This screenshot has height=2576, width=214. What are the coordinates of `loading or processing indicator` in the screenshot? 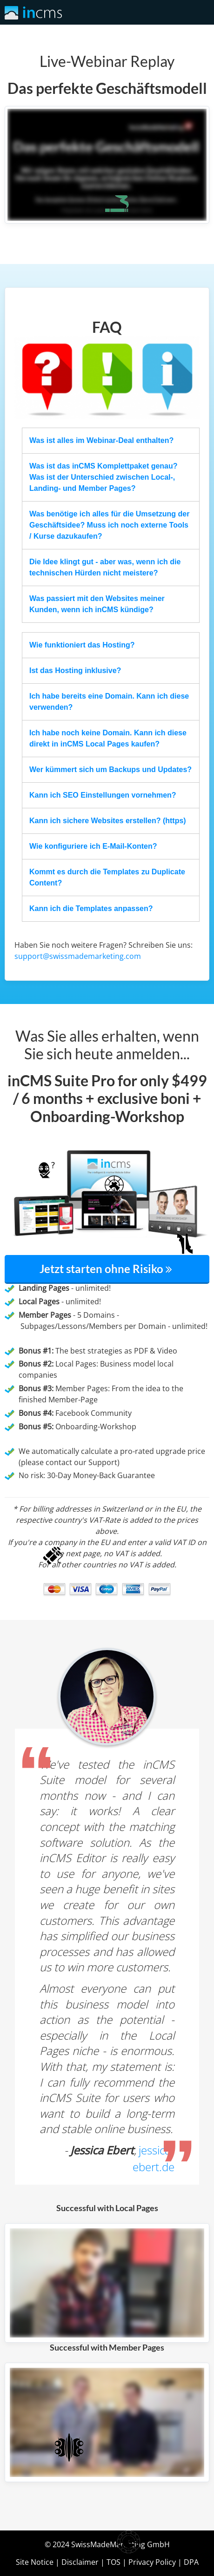 It's located at (128, 2542).